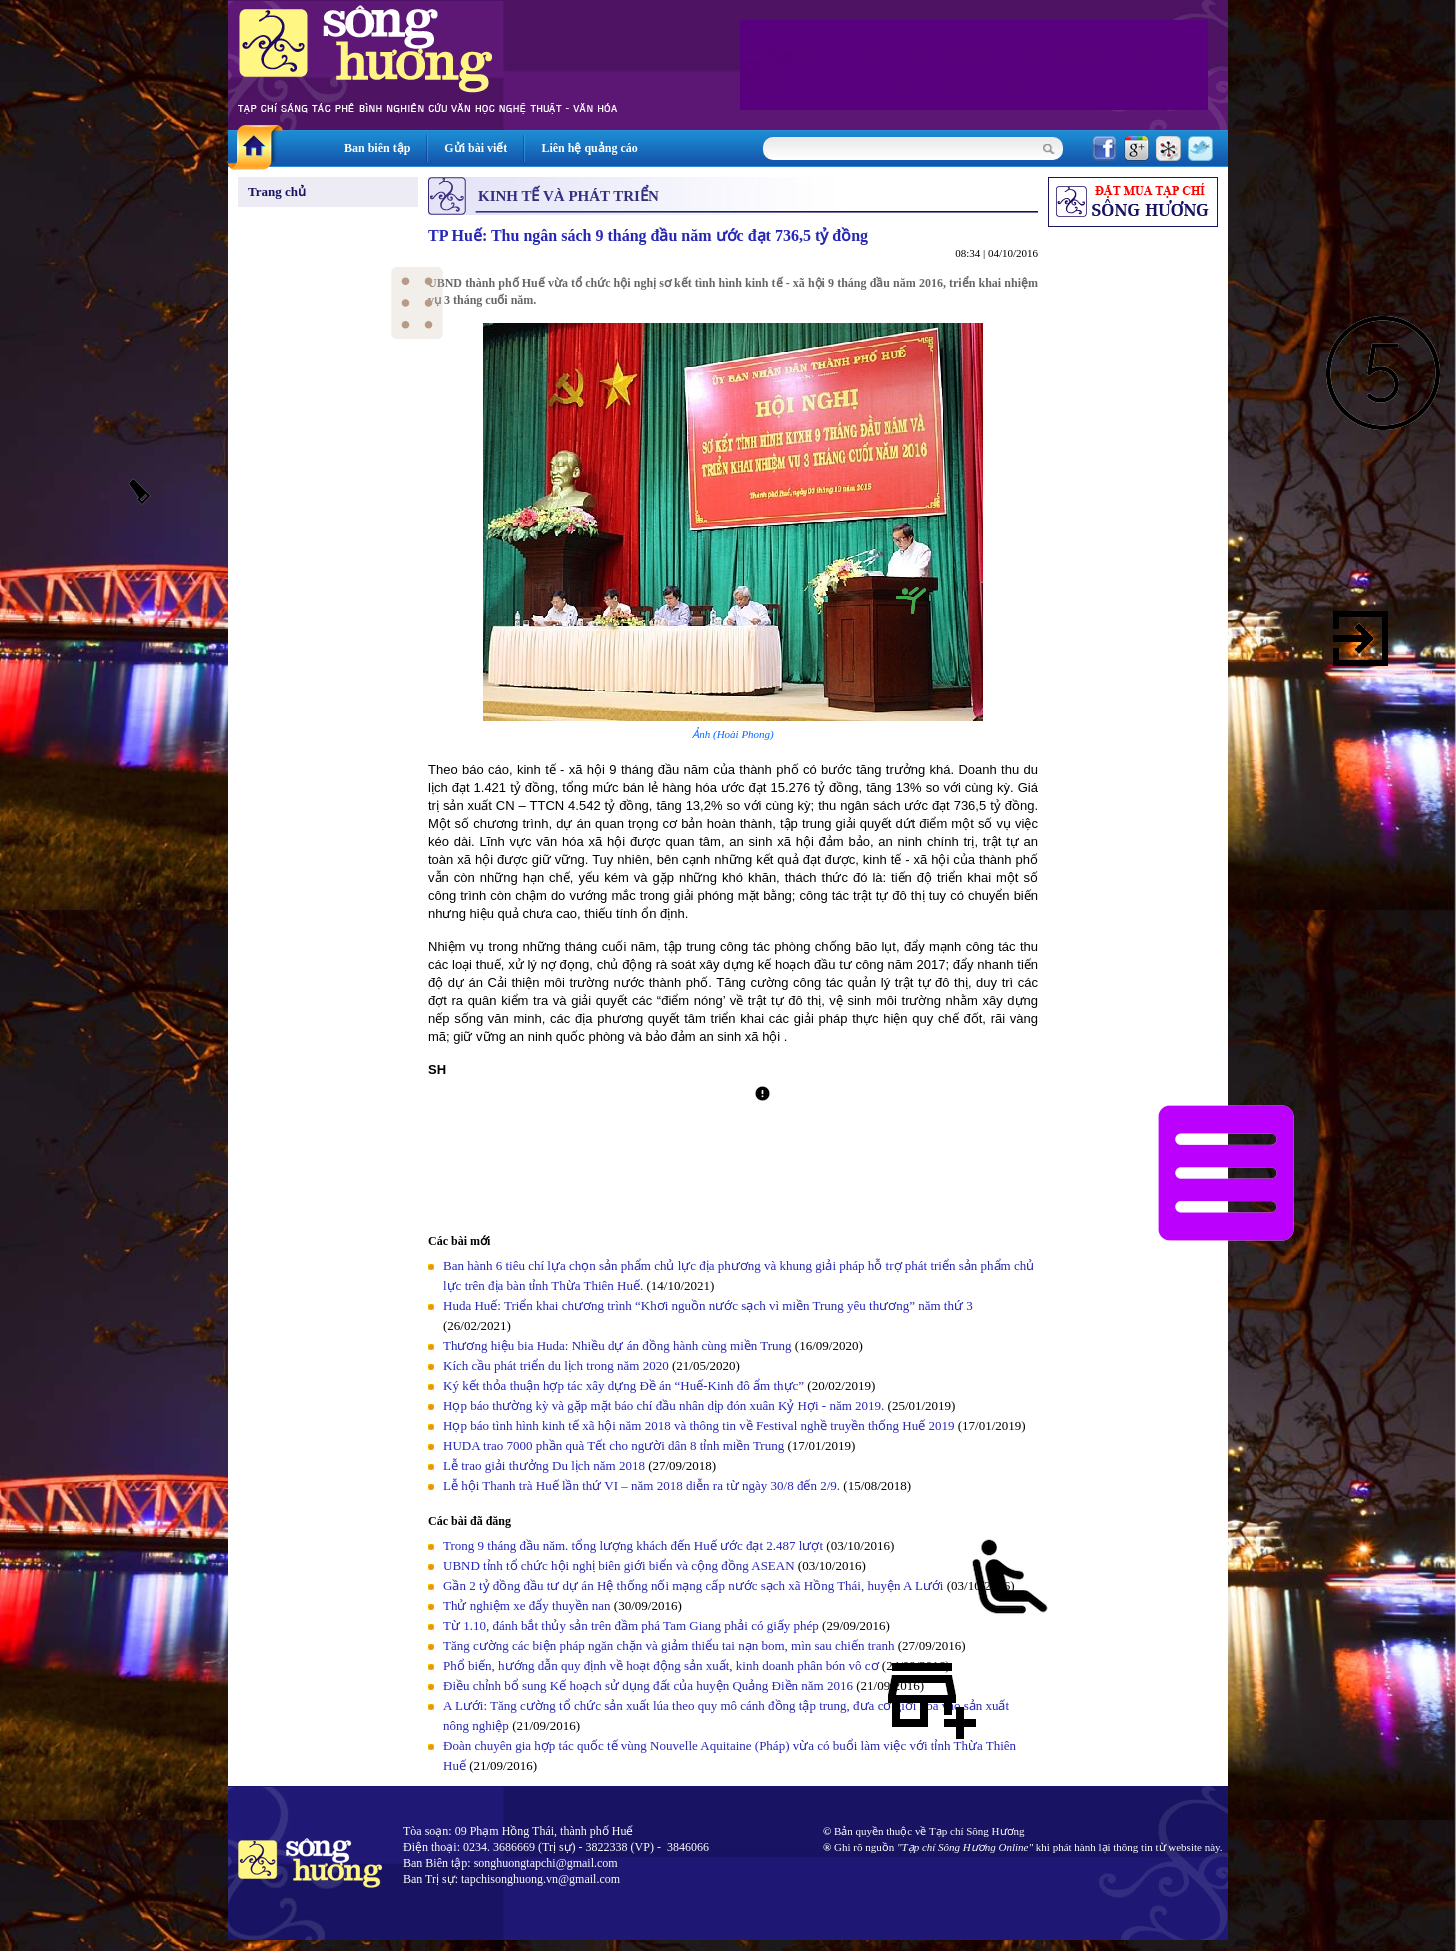  Describe the element at coordinates (762, 1093) in the screenshot. I see `indicates an error or problem has occurred` at that location.